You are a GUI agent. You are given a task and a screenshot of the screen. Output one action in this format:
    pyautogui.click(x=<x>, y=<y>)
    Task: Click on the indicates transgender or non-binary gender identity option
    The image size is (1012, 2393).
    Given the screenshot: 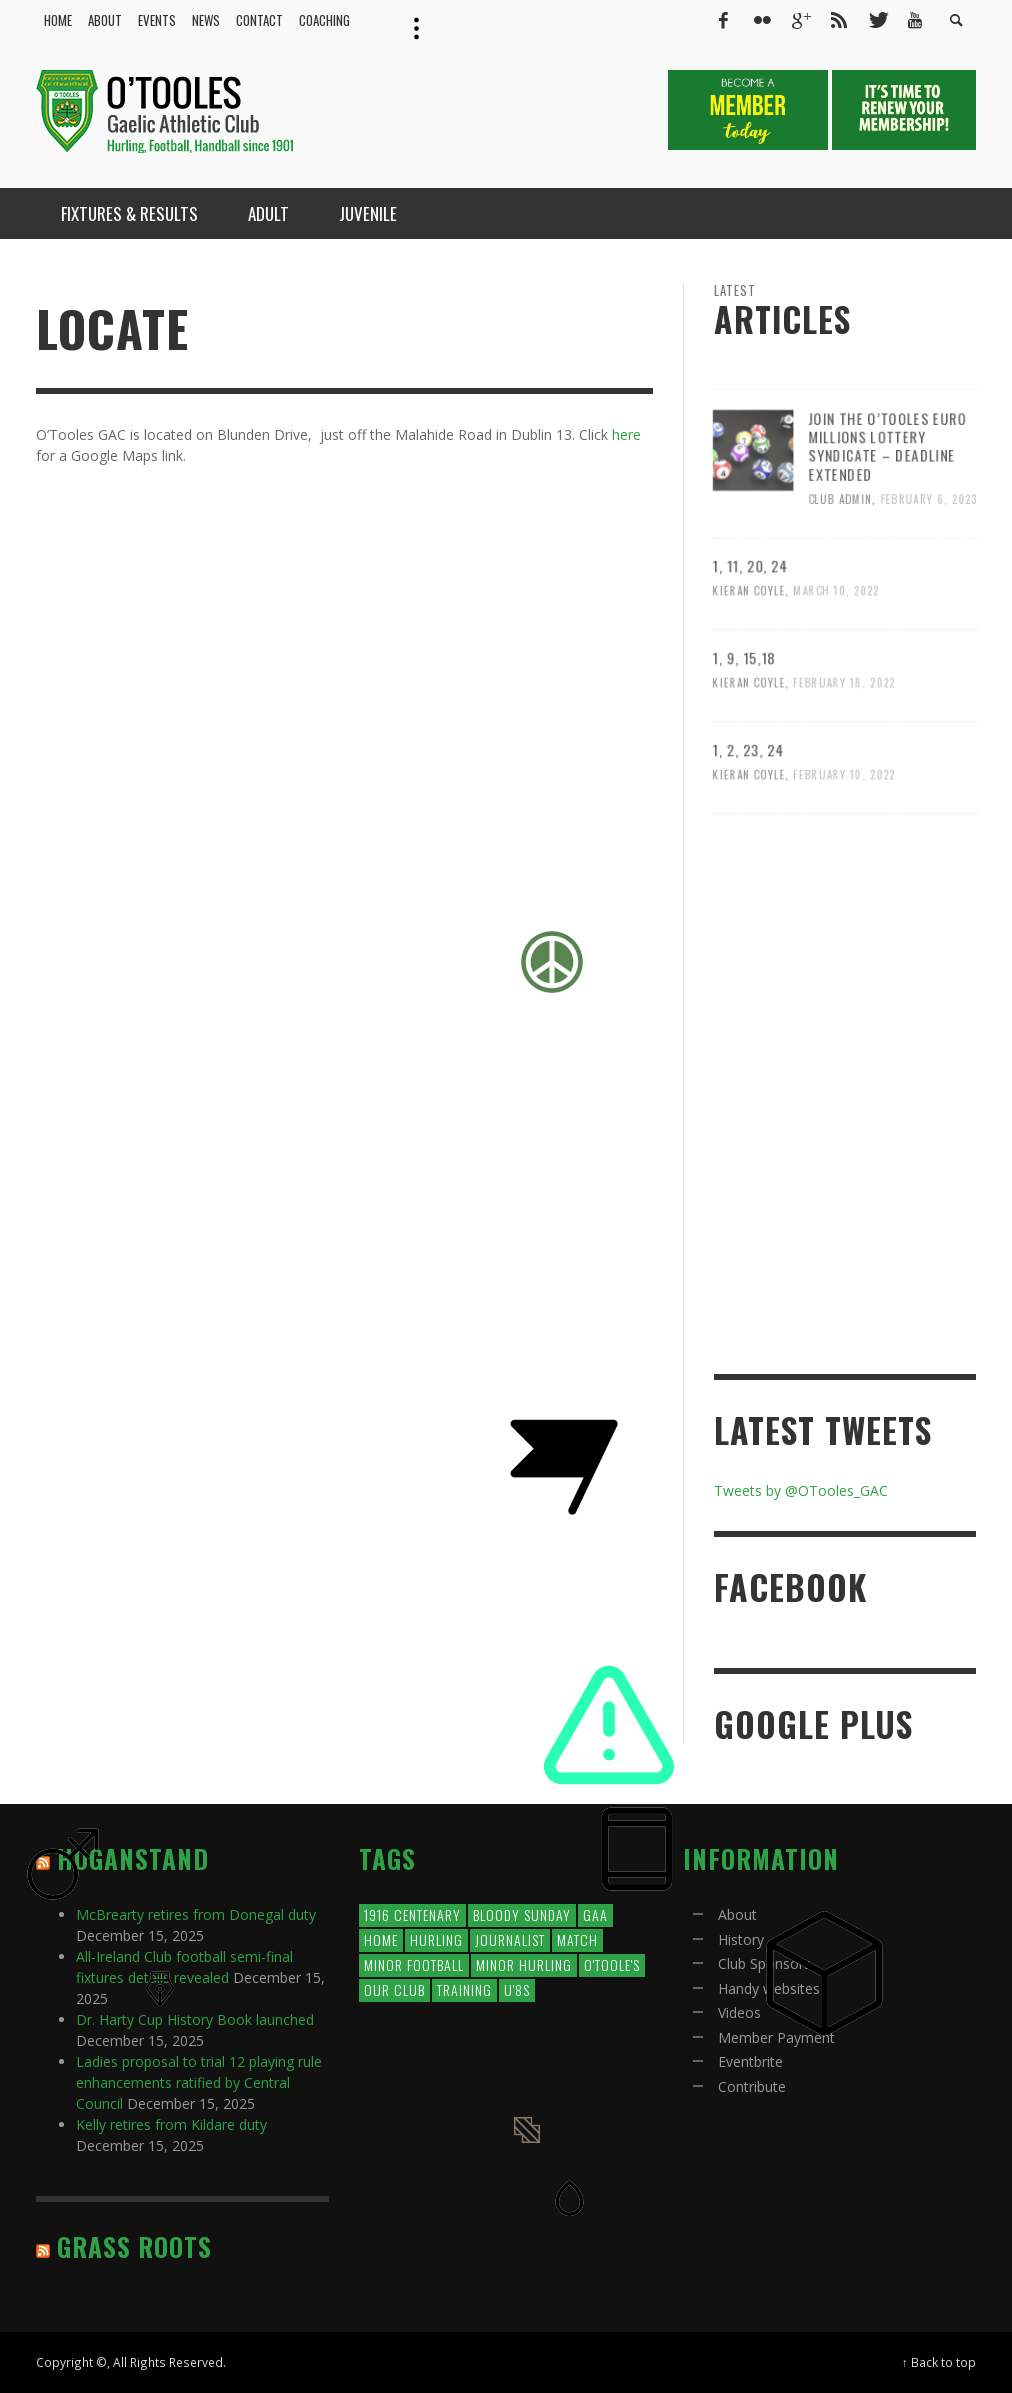 What is the action you would take?
    pyautogui.click(x=64, y=1862)
    